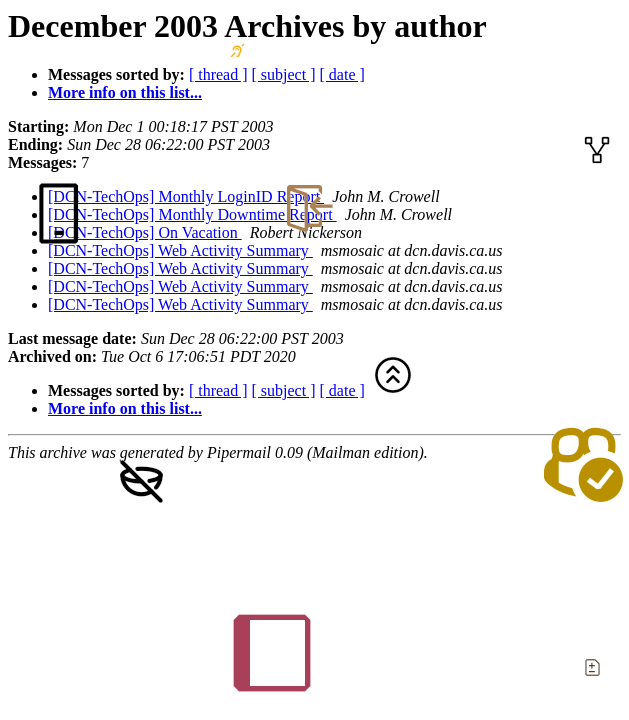 This screenshot has width=629, height=720. I want to click on view file differences or changes, so click(592, 667).